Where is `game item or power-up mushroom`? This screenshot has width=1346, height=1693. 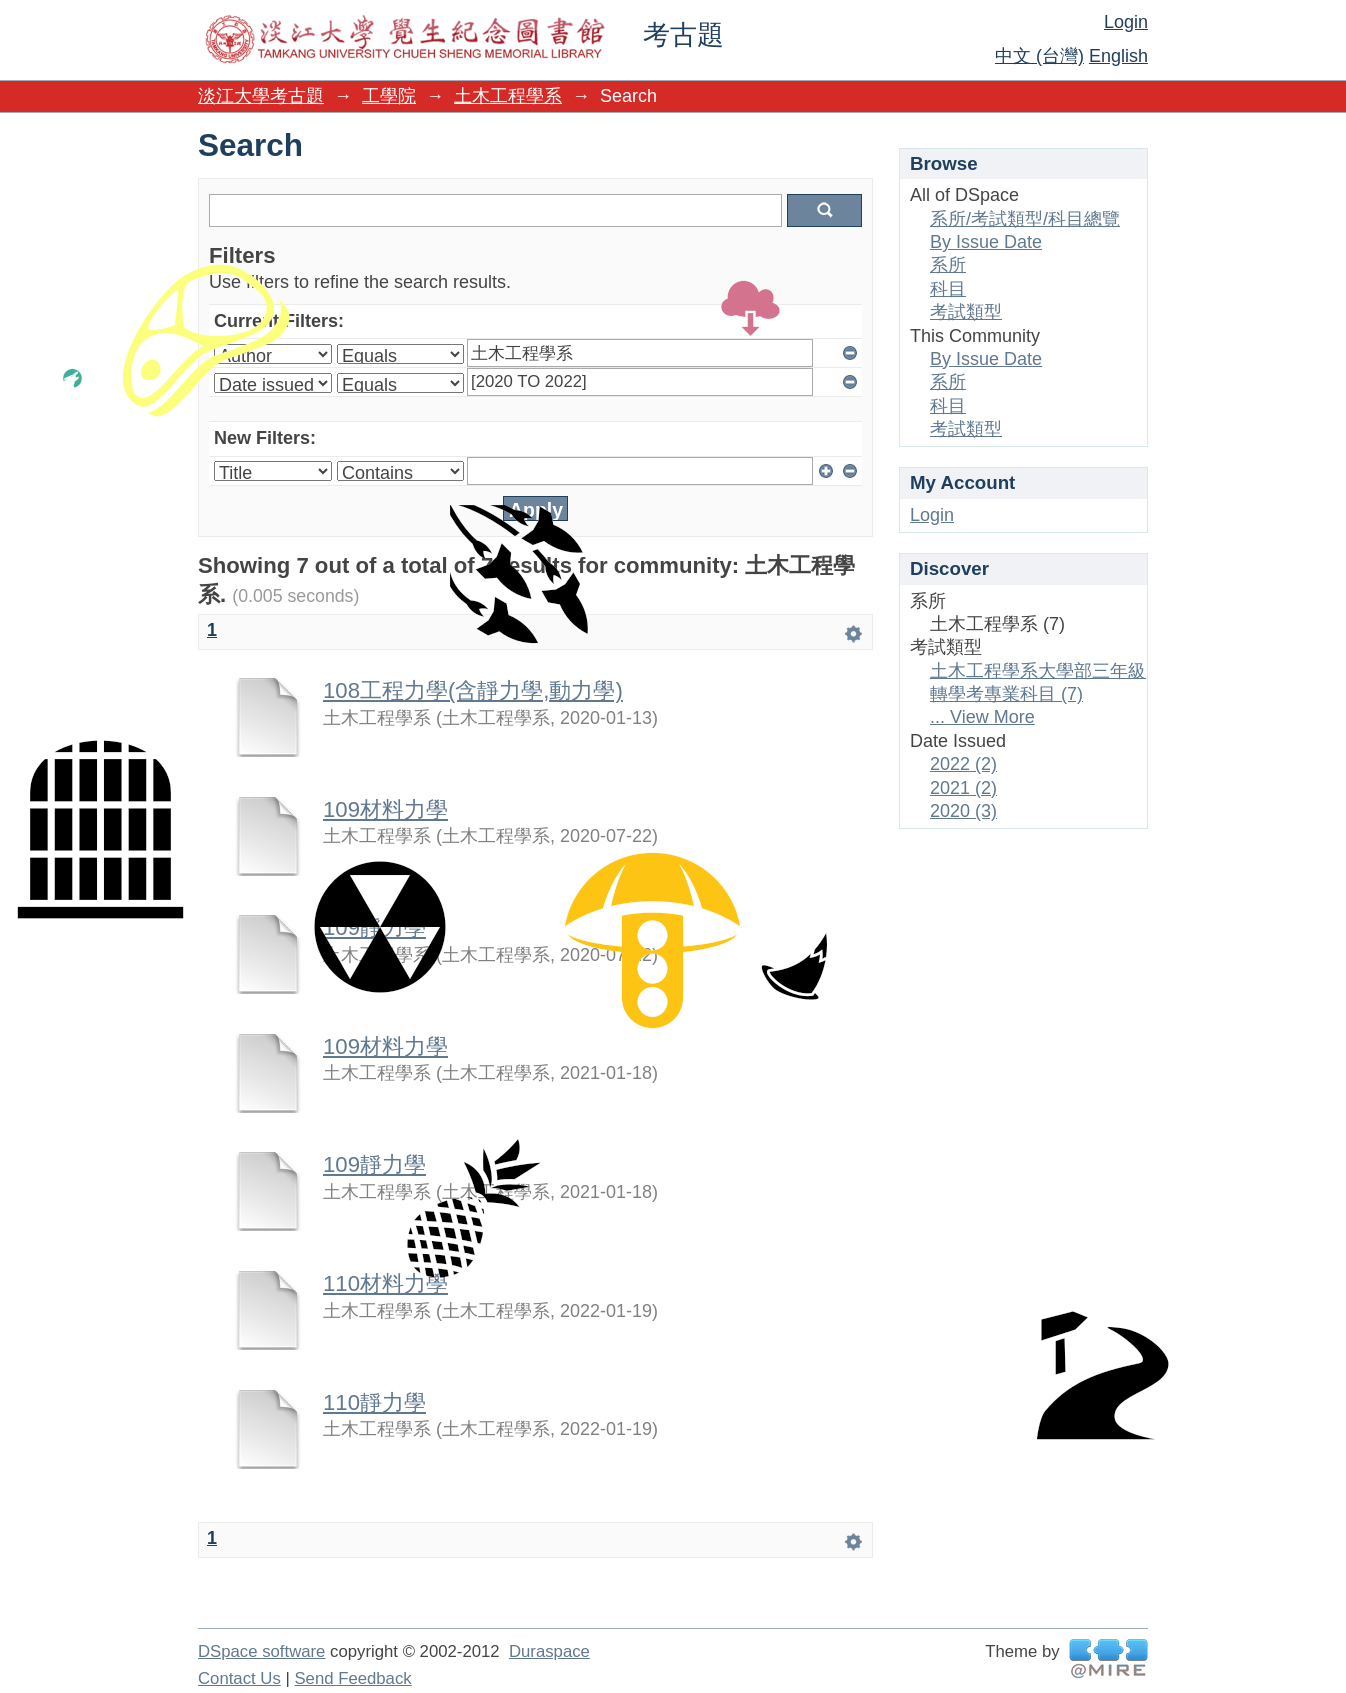 game item or power-up mushroom is located at coordinates (652, 940).